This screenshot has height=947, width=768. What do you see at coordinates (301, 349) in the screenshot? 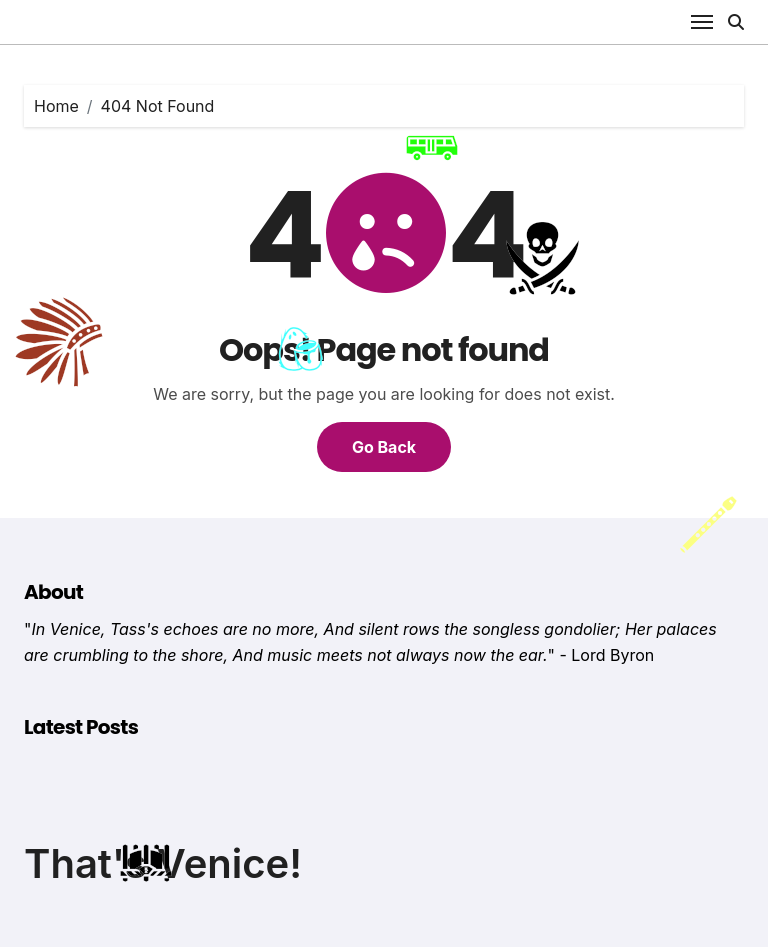
I see `tropical or beach-themed game item` at bounding box center [301, 349].